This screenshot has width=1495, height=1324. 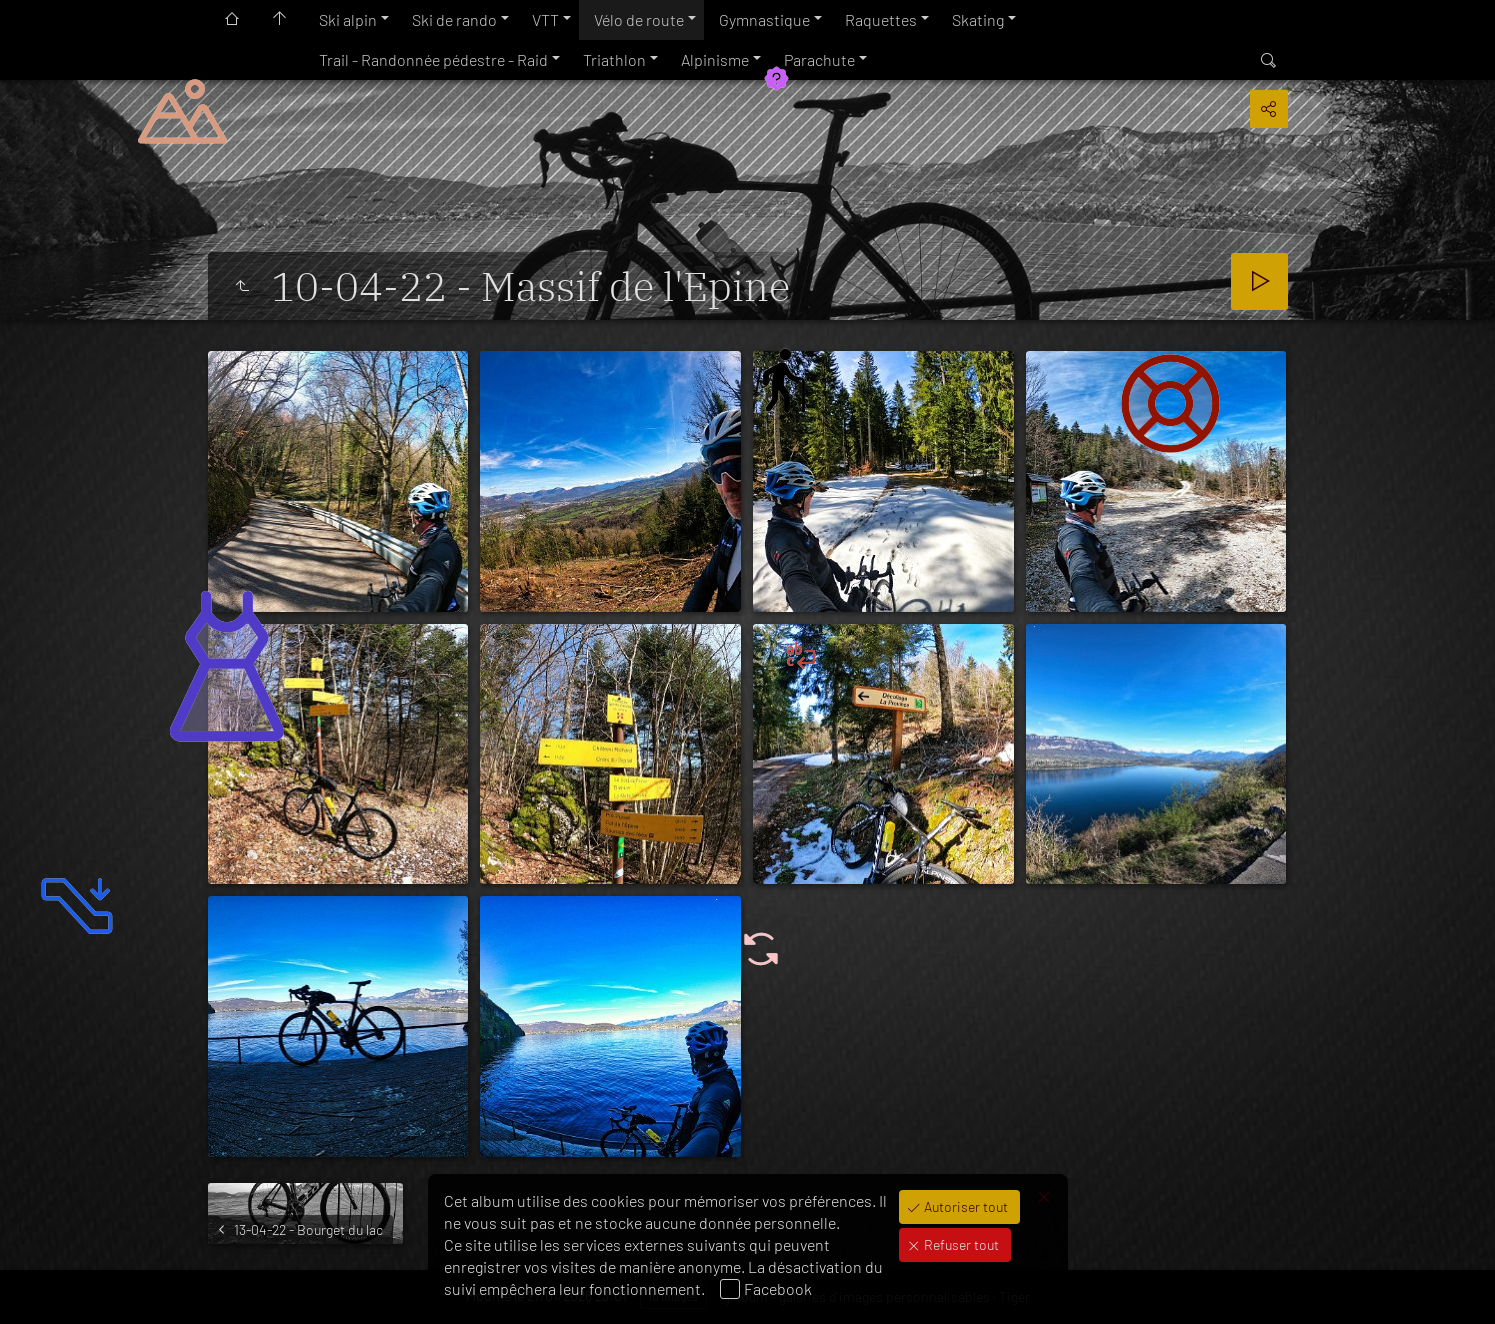 I want to click on toggle word wrap in the editor, so click(x=801, y=656).